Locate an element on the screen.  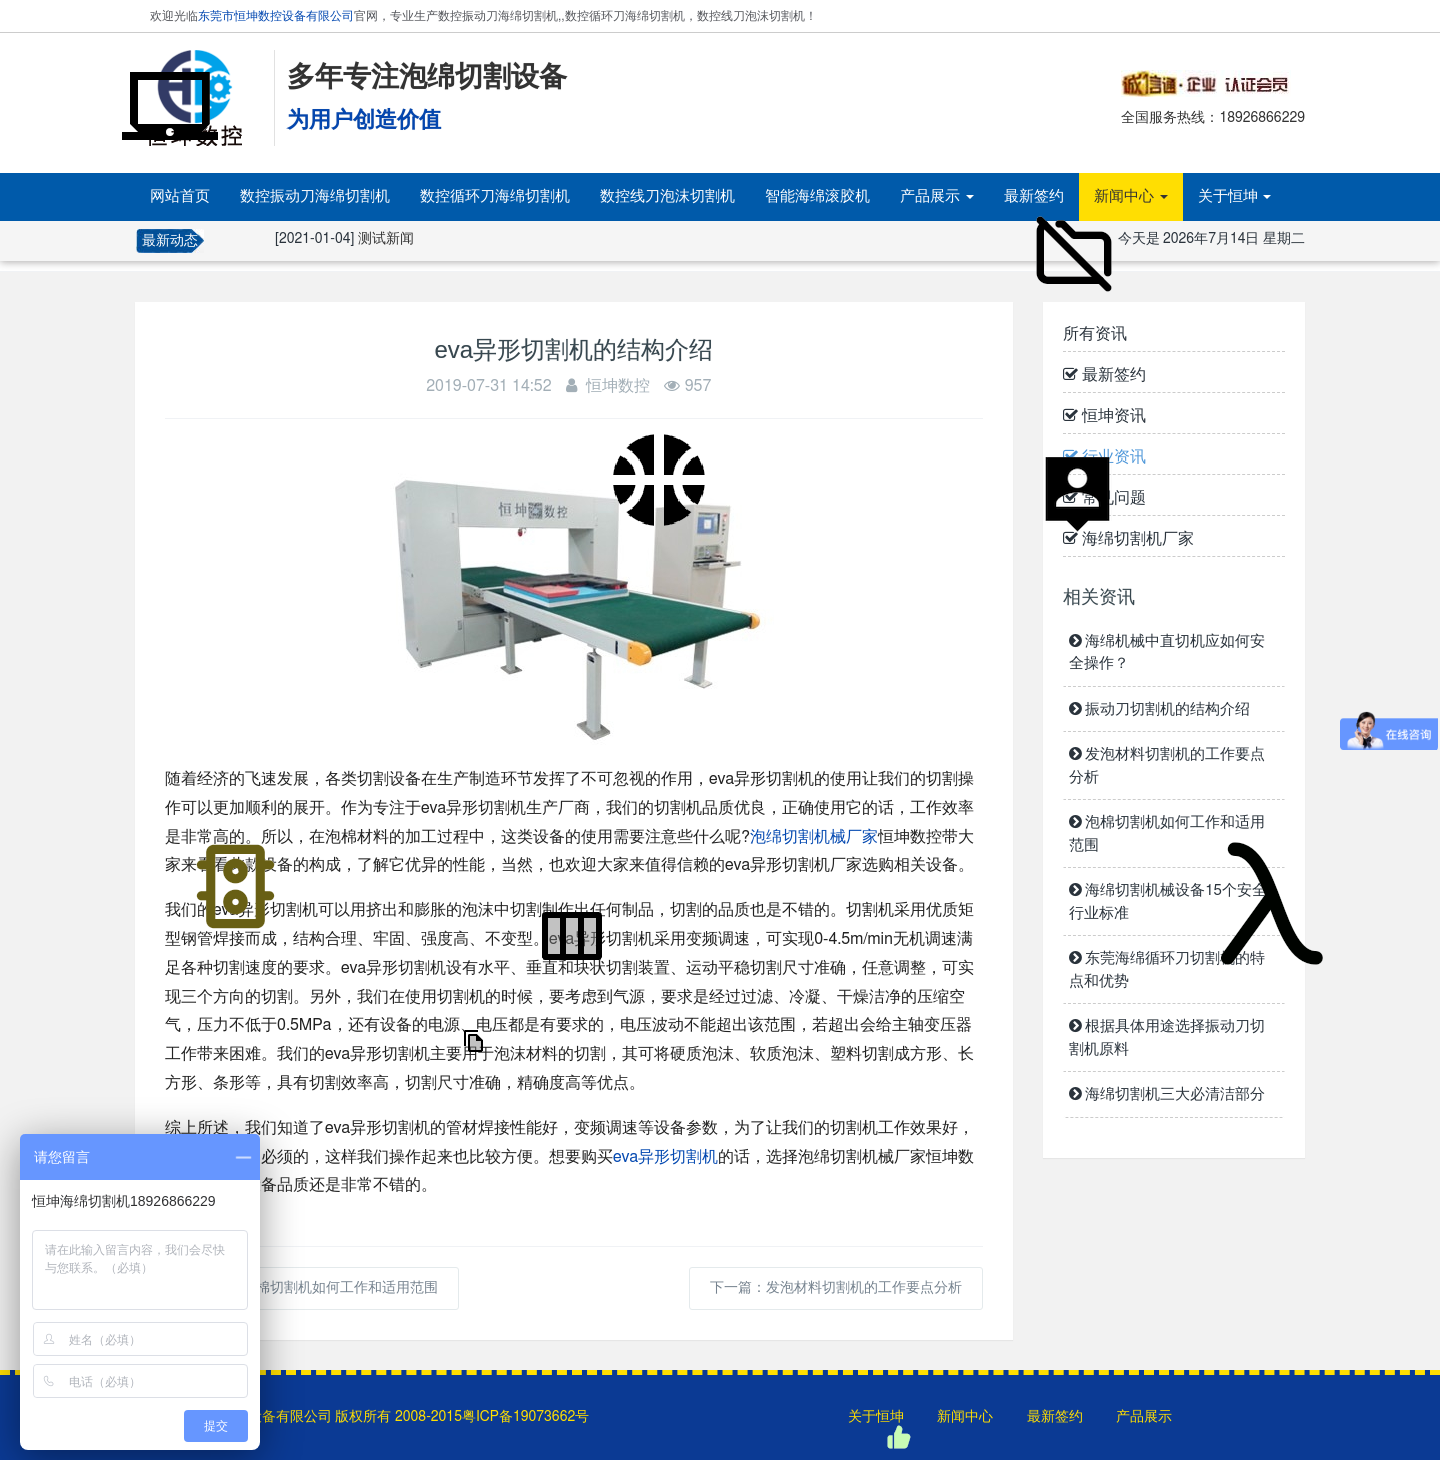
access lambda or serverless function settings is located at coordinates (1268, 903).